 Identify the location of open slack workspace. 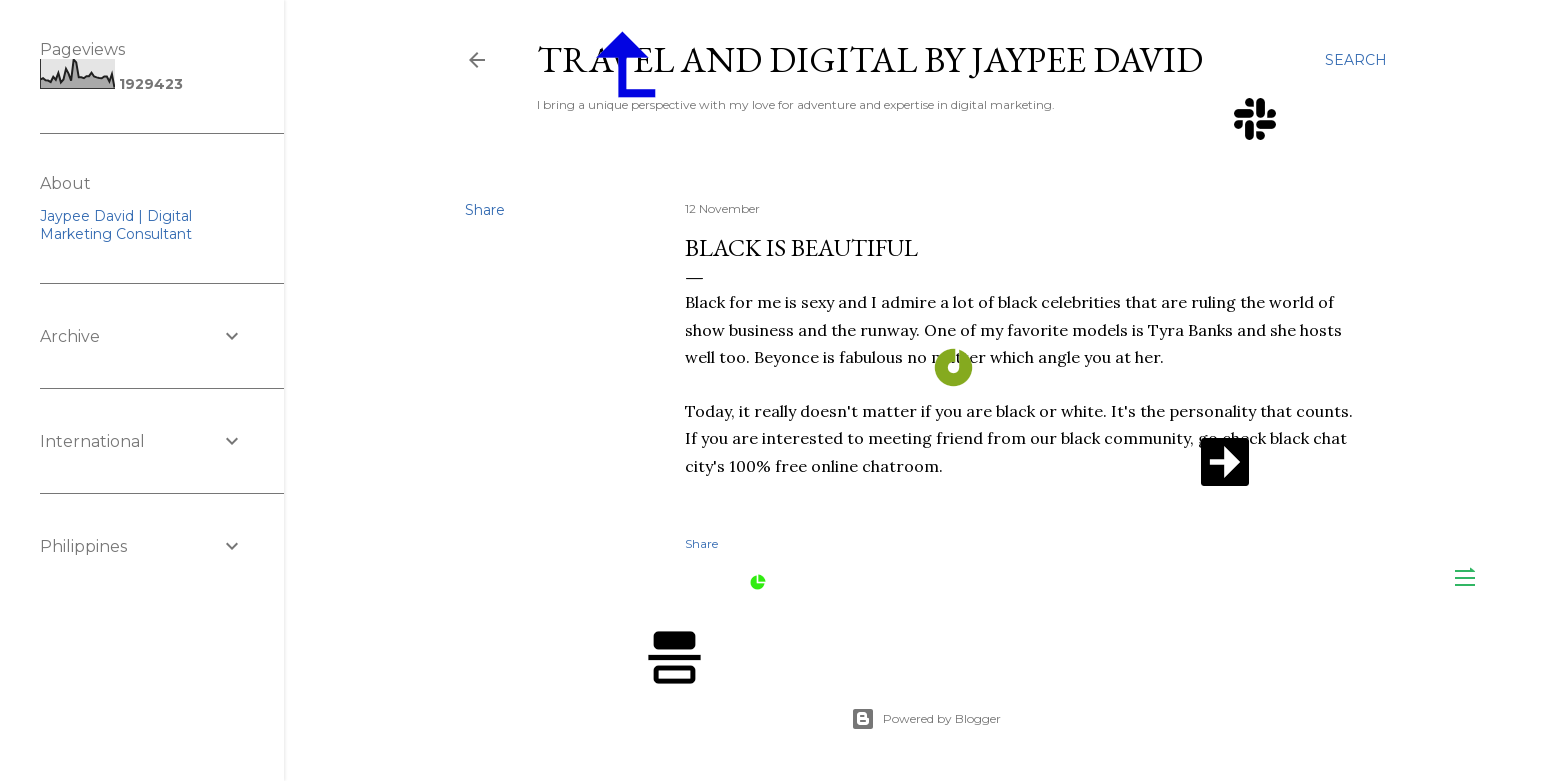
(1255, 119).